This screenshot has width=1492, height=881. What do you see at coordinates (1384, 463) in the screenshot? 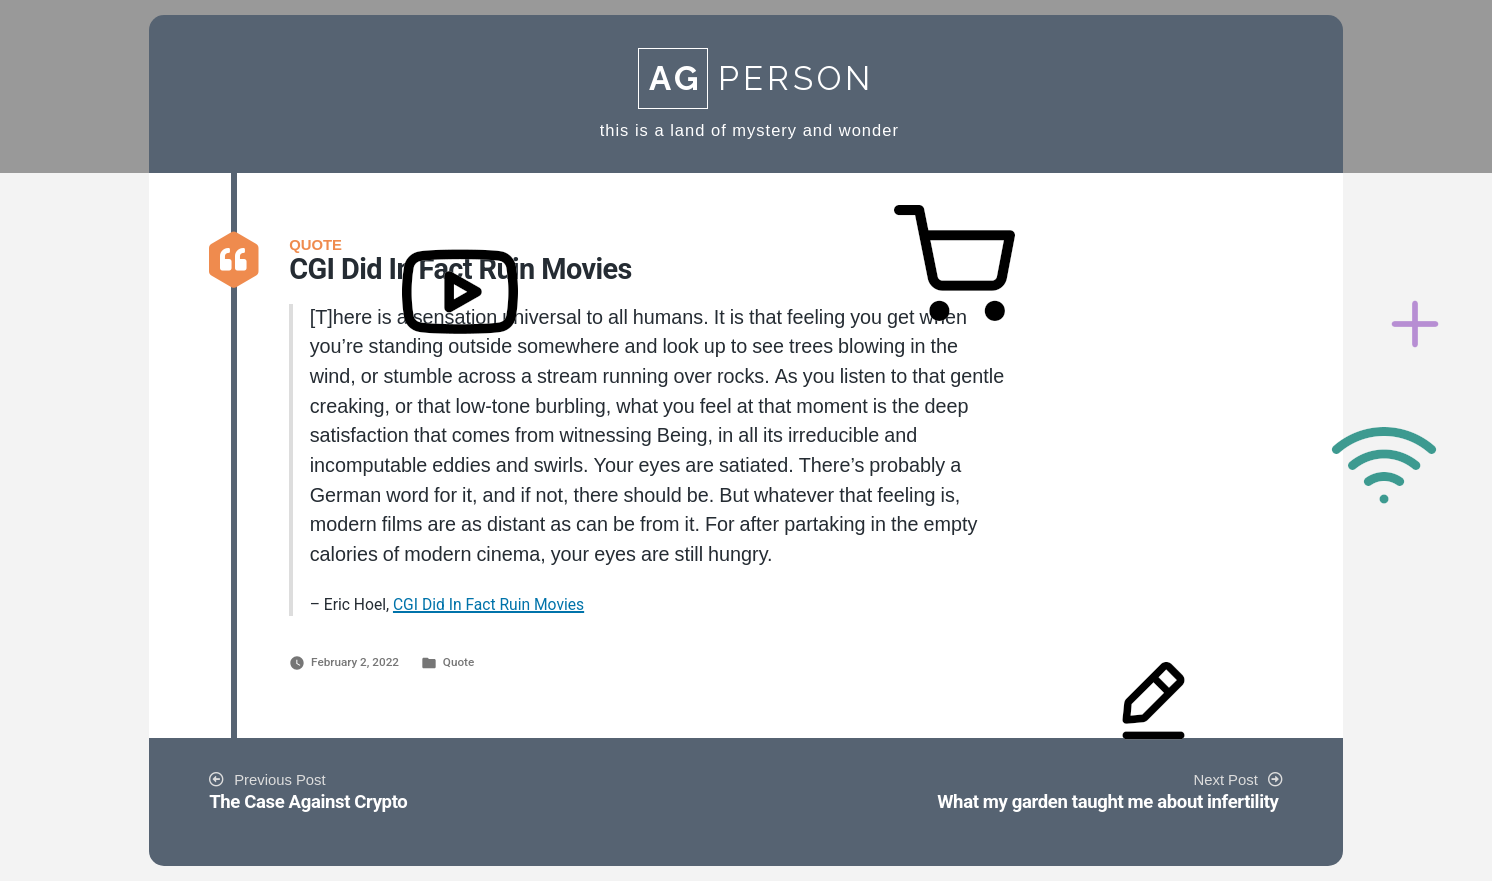
I see `view wireless network connection status` at bounding box center [1384, 463].